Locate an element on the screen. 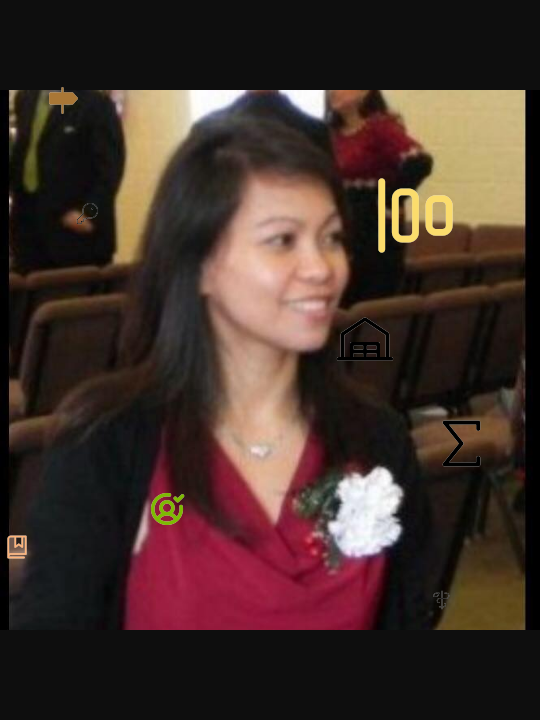 This screenshot has height=720, width=540. calculate sum or total of selected values is located at coordinates (461, 443).